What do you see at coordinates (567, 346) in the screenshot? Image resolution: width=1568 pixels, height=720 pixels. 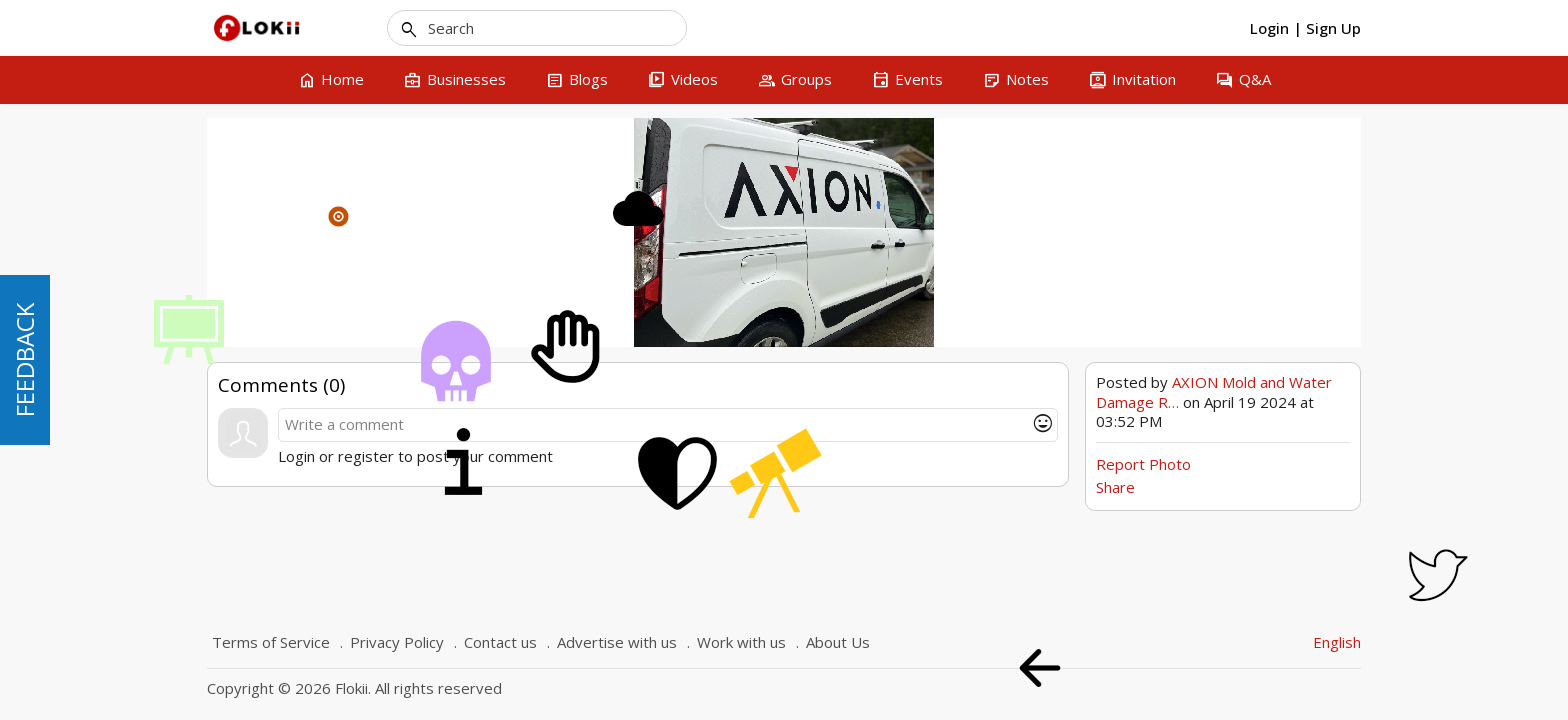 I see `stop or pause an action` at bounding box center [567, 346].